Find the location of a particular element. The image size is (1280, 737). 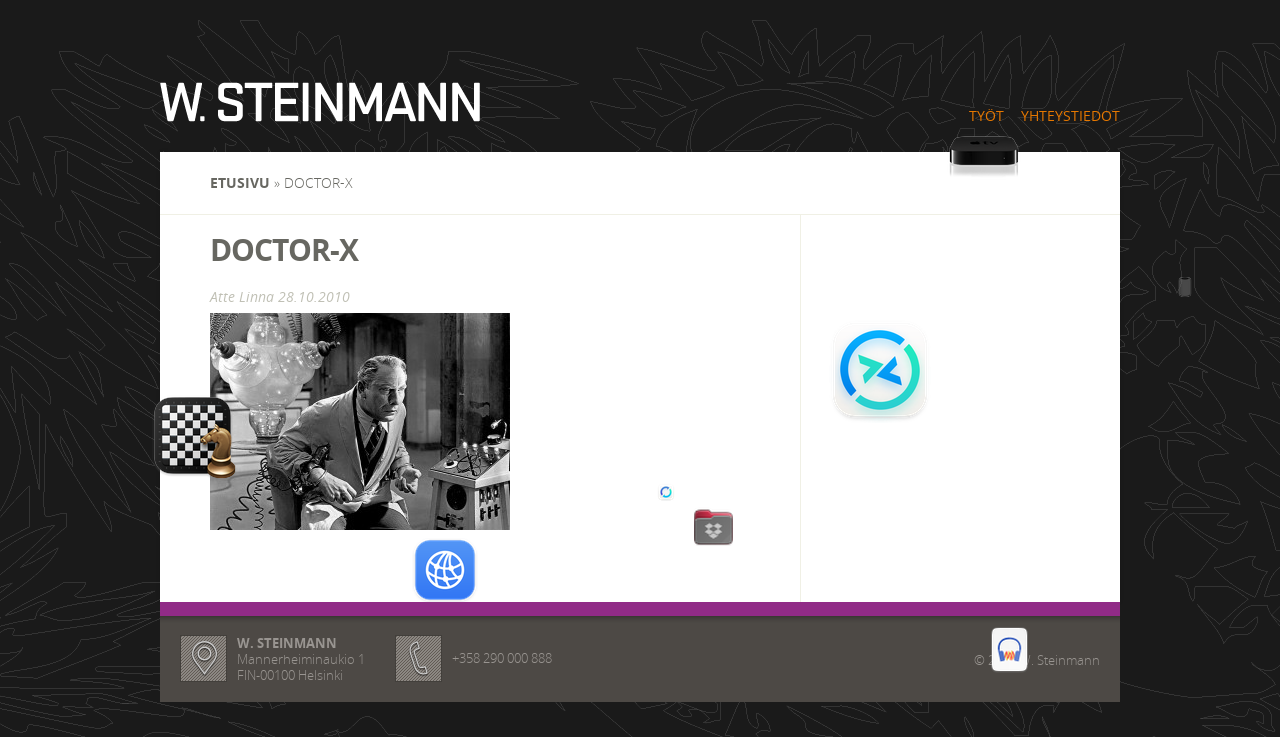

refresh or reload the current app is located at coordinates (666, 492).